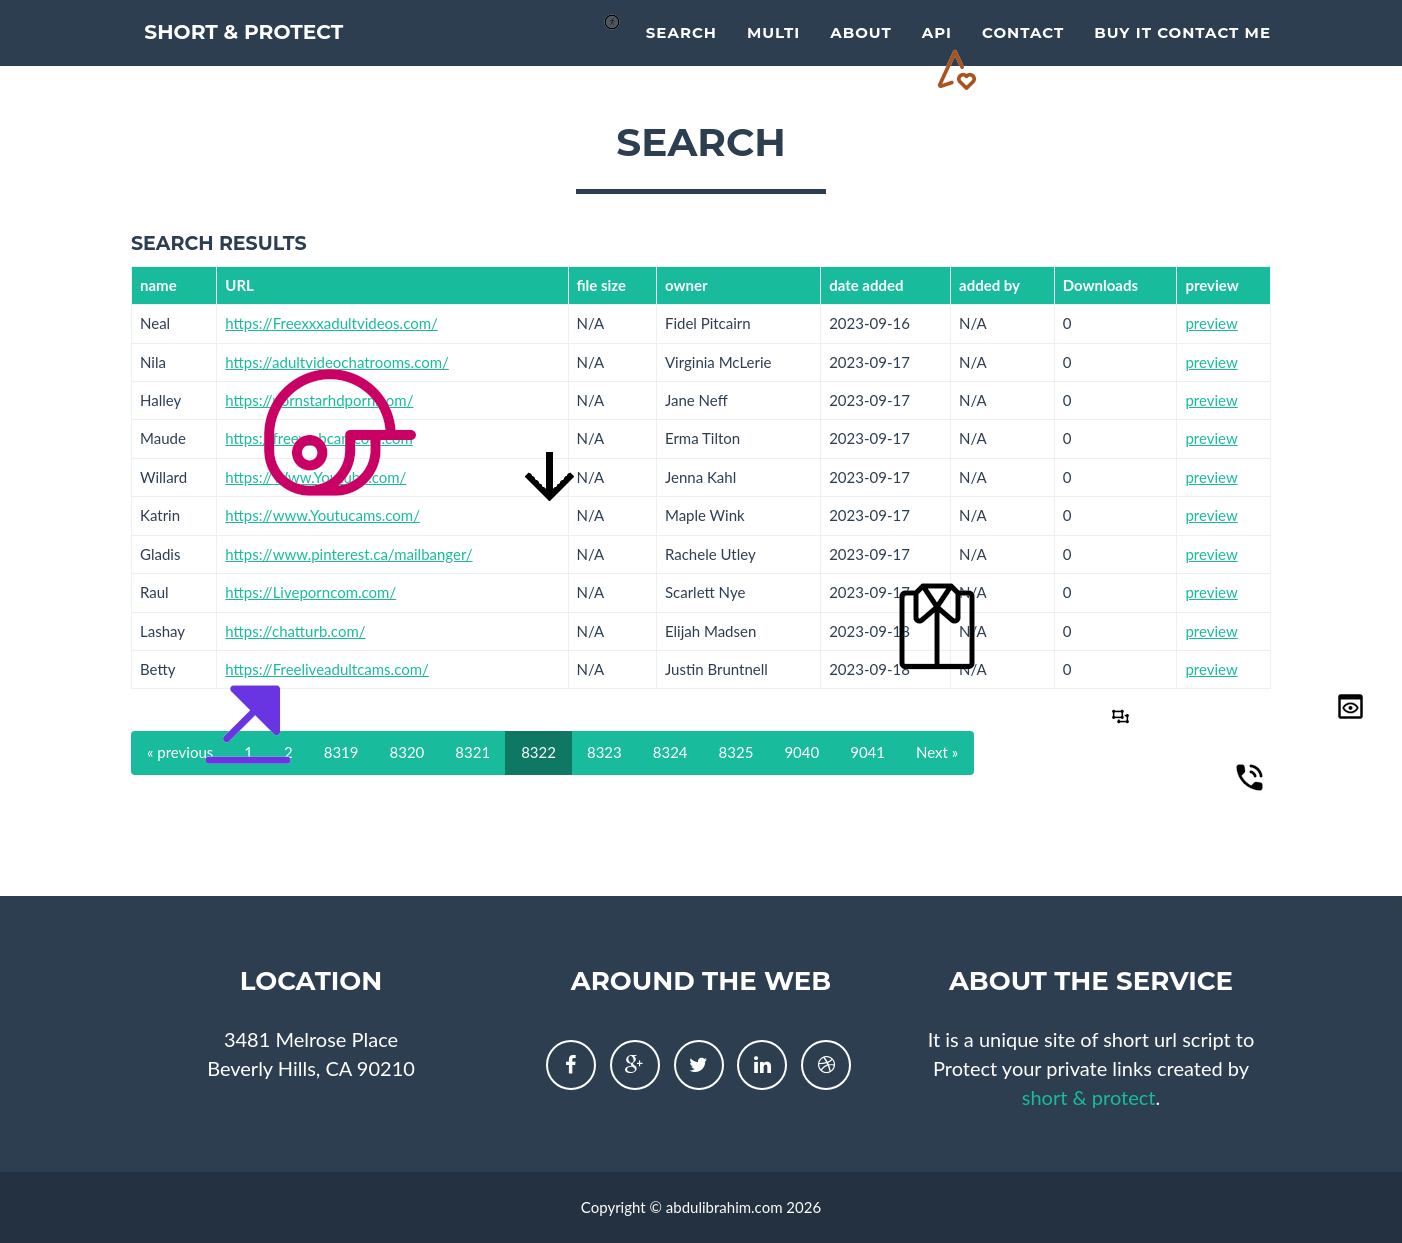 This screenshot has width=1402, height=1243. What do you see at coordinates (612, 22) in the screenshot?
I see `access running or jogging routes` at bounding box center [612, 22].